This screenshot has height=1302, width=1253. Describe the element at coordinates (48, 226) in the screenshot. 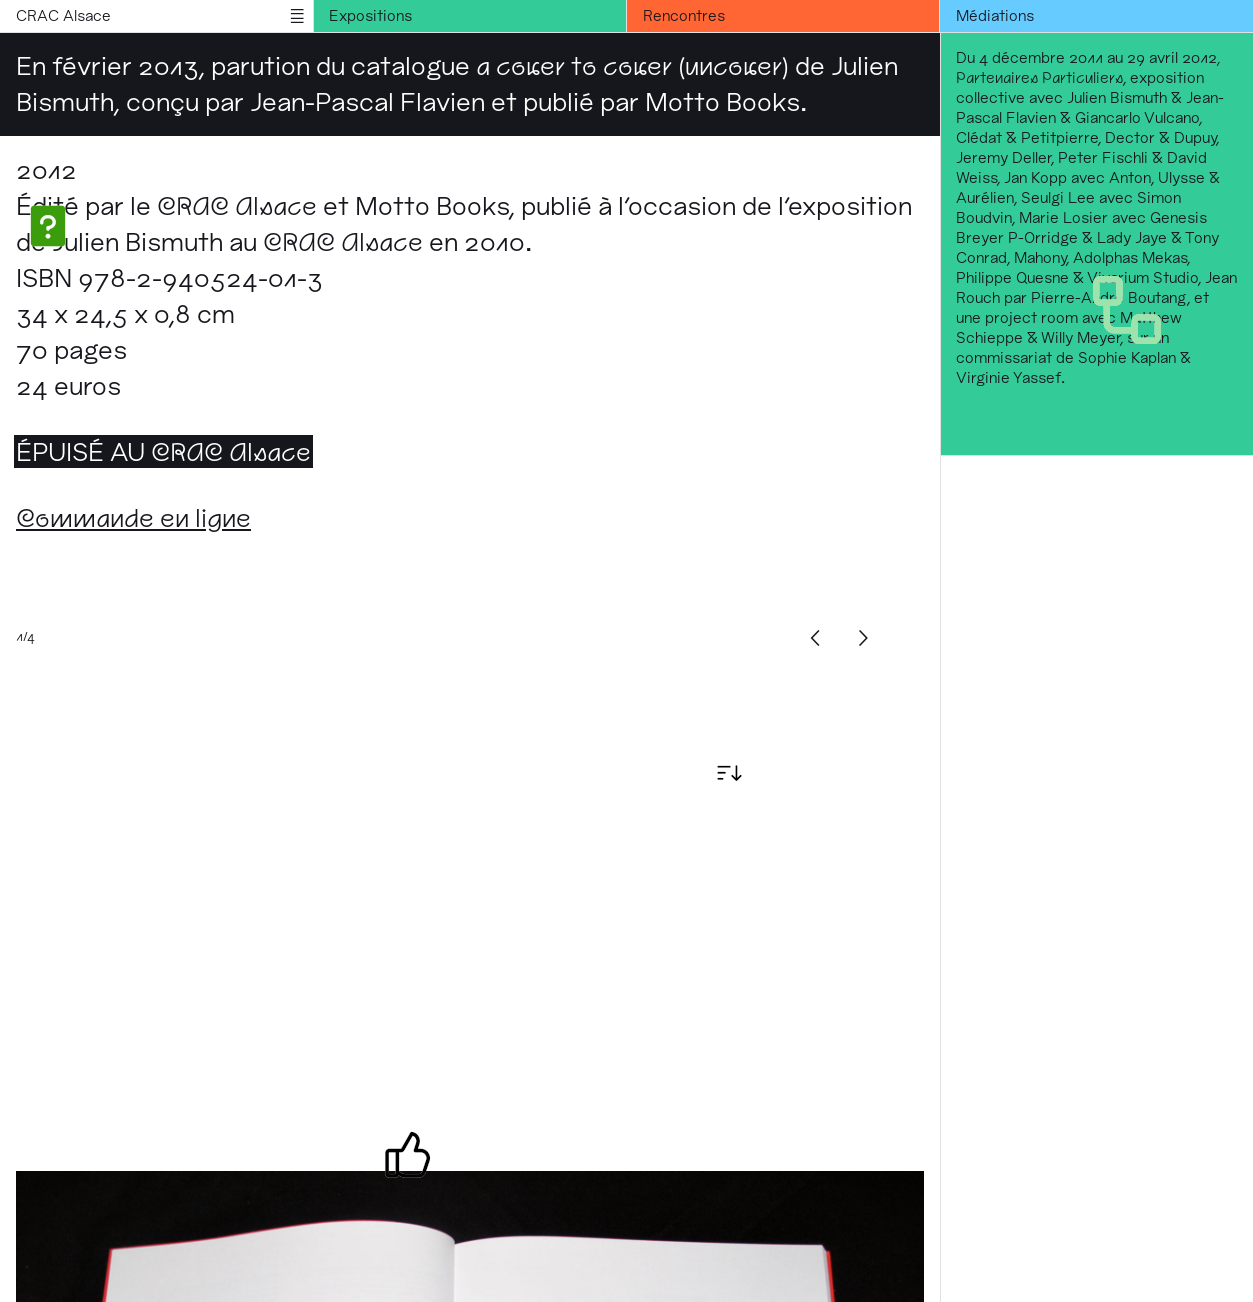

I see `access help or FAQ section` at that location.